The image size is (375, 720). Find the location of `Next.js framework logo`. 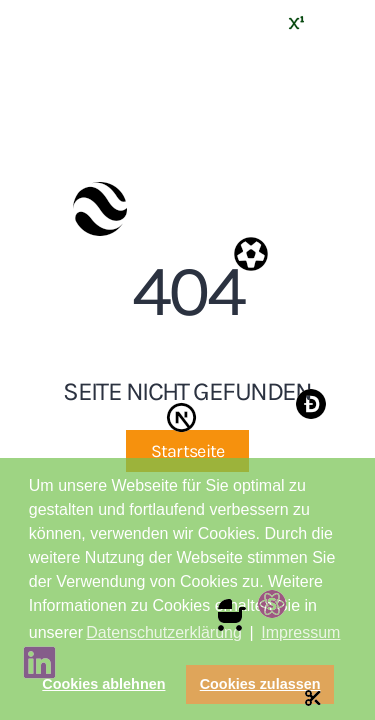

Next.js framework logo is located at coordinates (181, 417).